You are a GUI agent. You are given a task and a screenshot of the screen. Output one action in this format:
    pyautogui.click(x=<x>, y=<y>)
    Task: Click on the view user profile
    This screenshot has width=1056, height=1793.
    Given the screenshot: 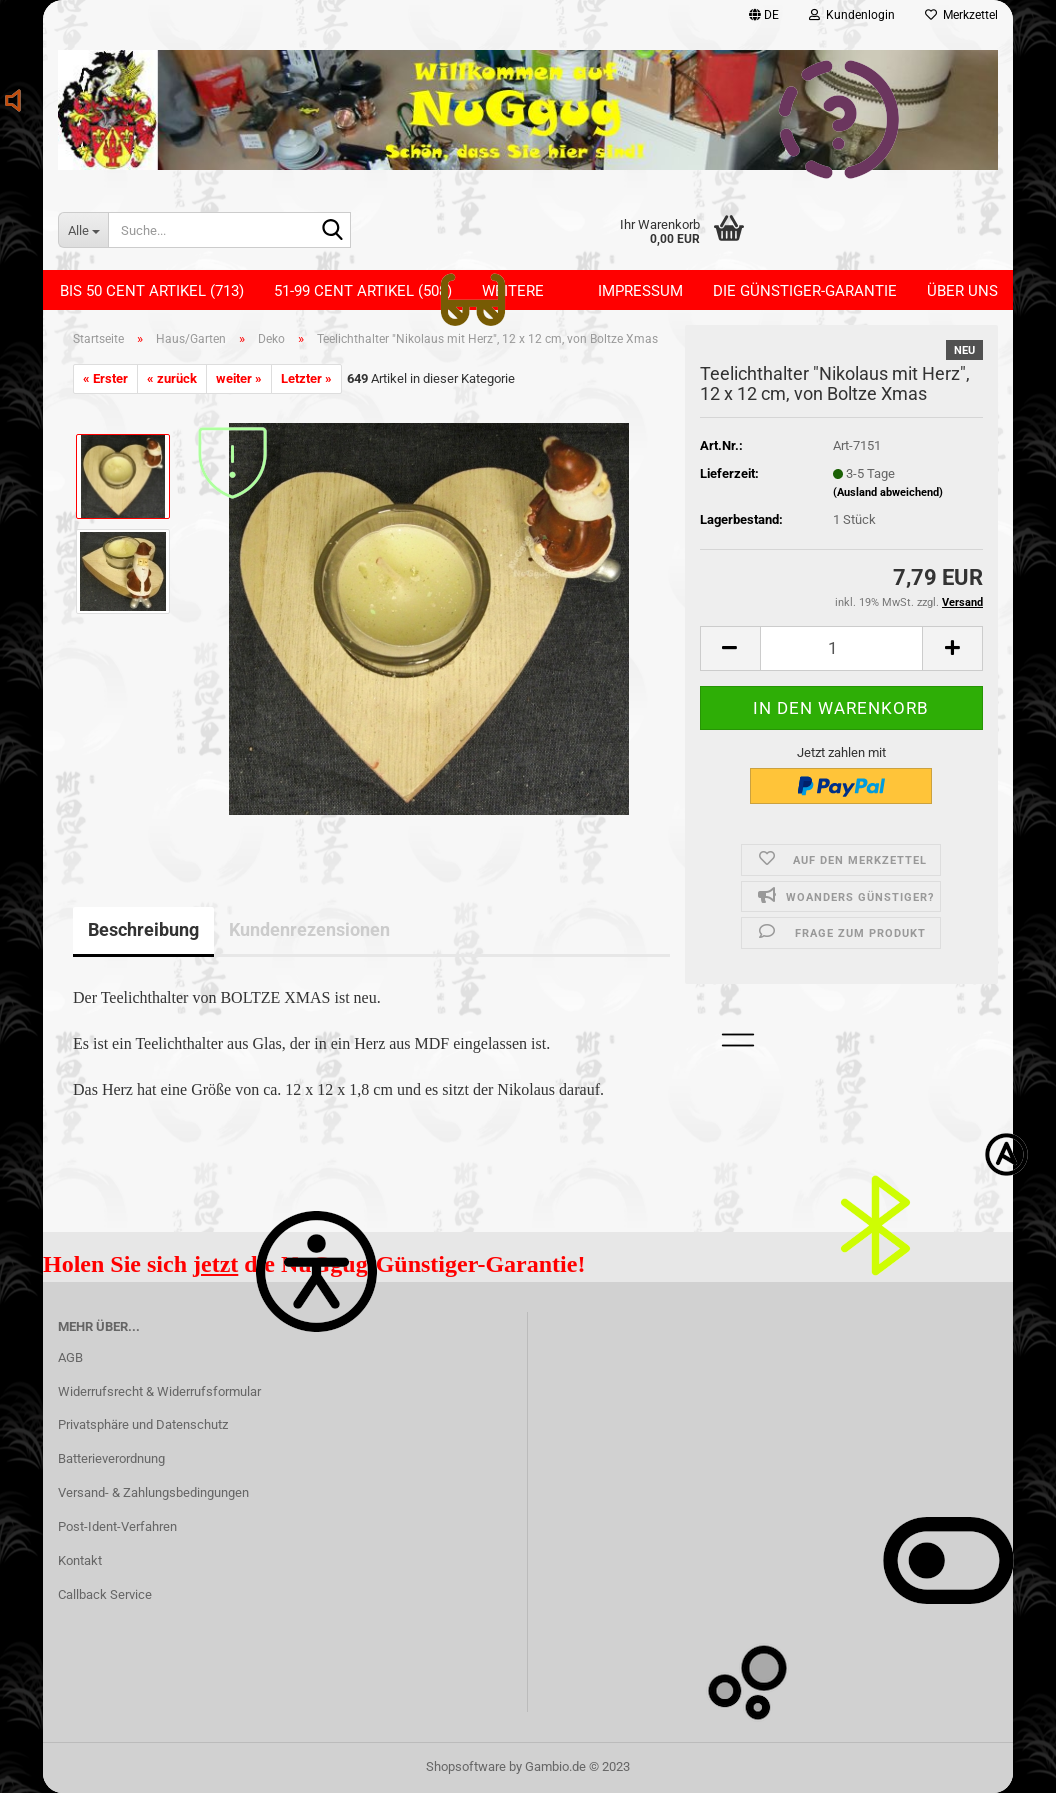 What is the action you would take?
    pyautogui.click(x=316, y=1271)
    